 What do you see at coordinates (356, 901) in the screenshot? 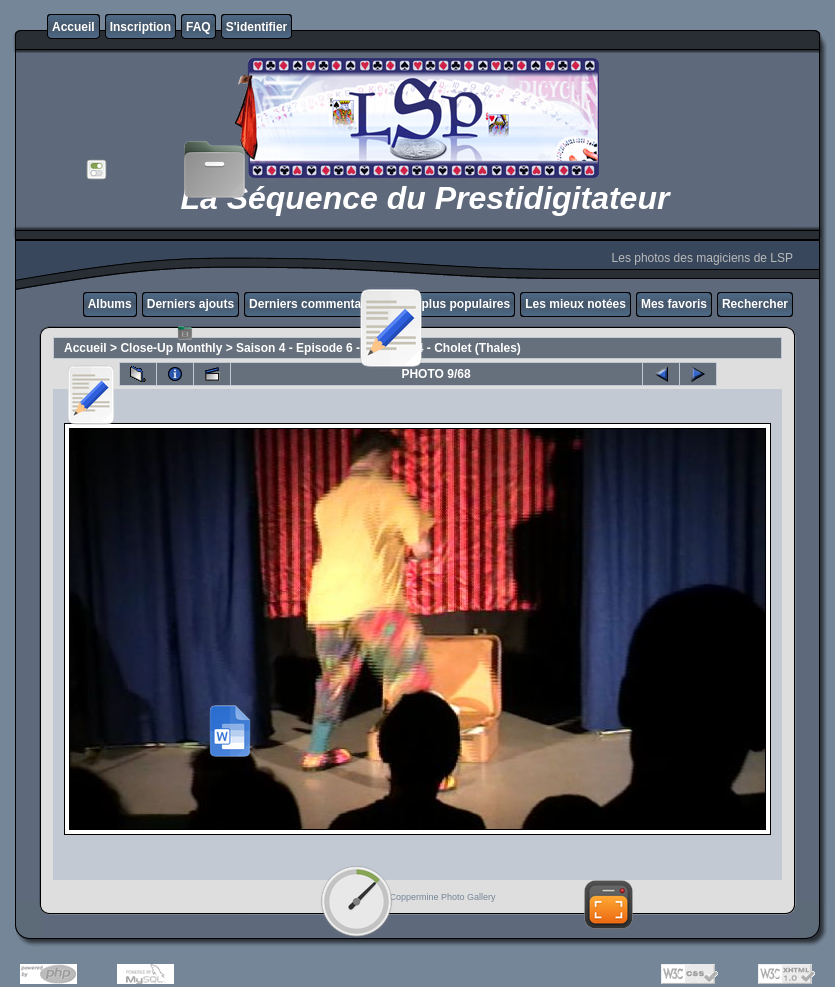
I see `open sysprof system profiler application` at bounding box center [356, 901].